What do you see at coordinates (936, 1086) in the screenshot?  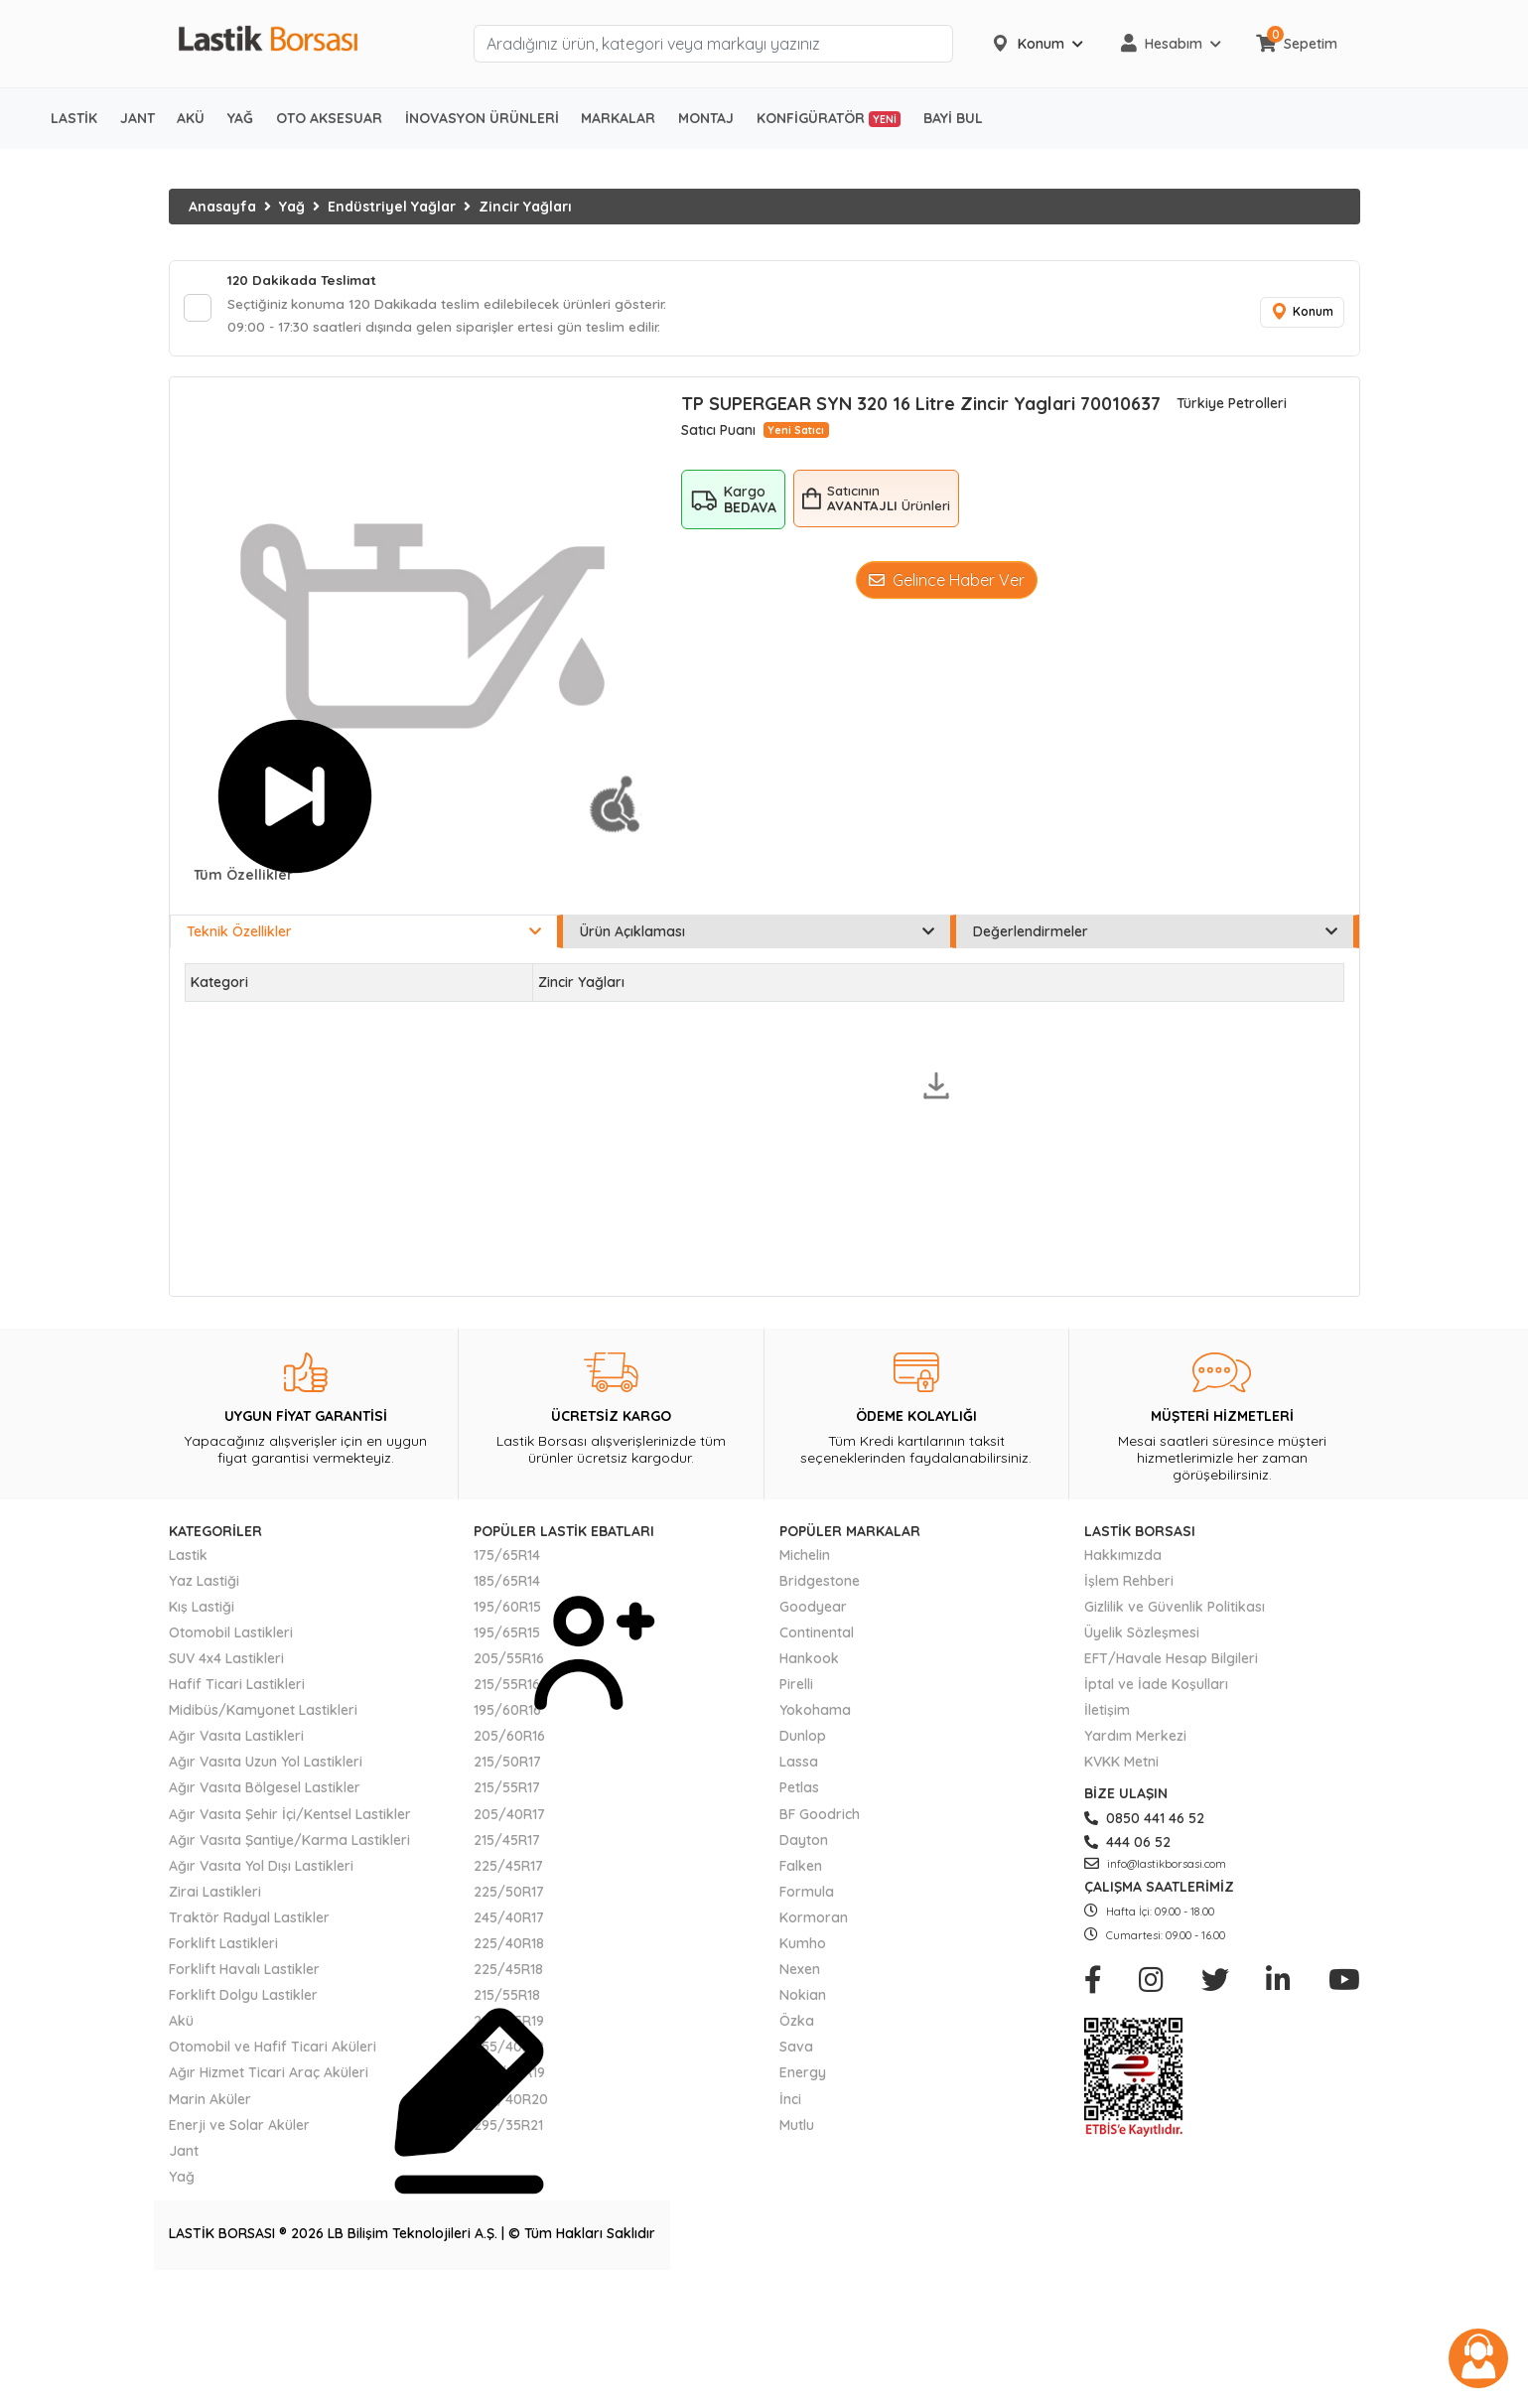 I see `download a file or content` at bounding box center [936, 1086].